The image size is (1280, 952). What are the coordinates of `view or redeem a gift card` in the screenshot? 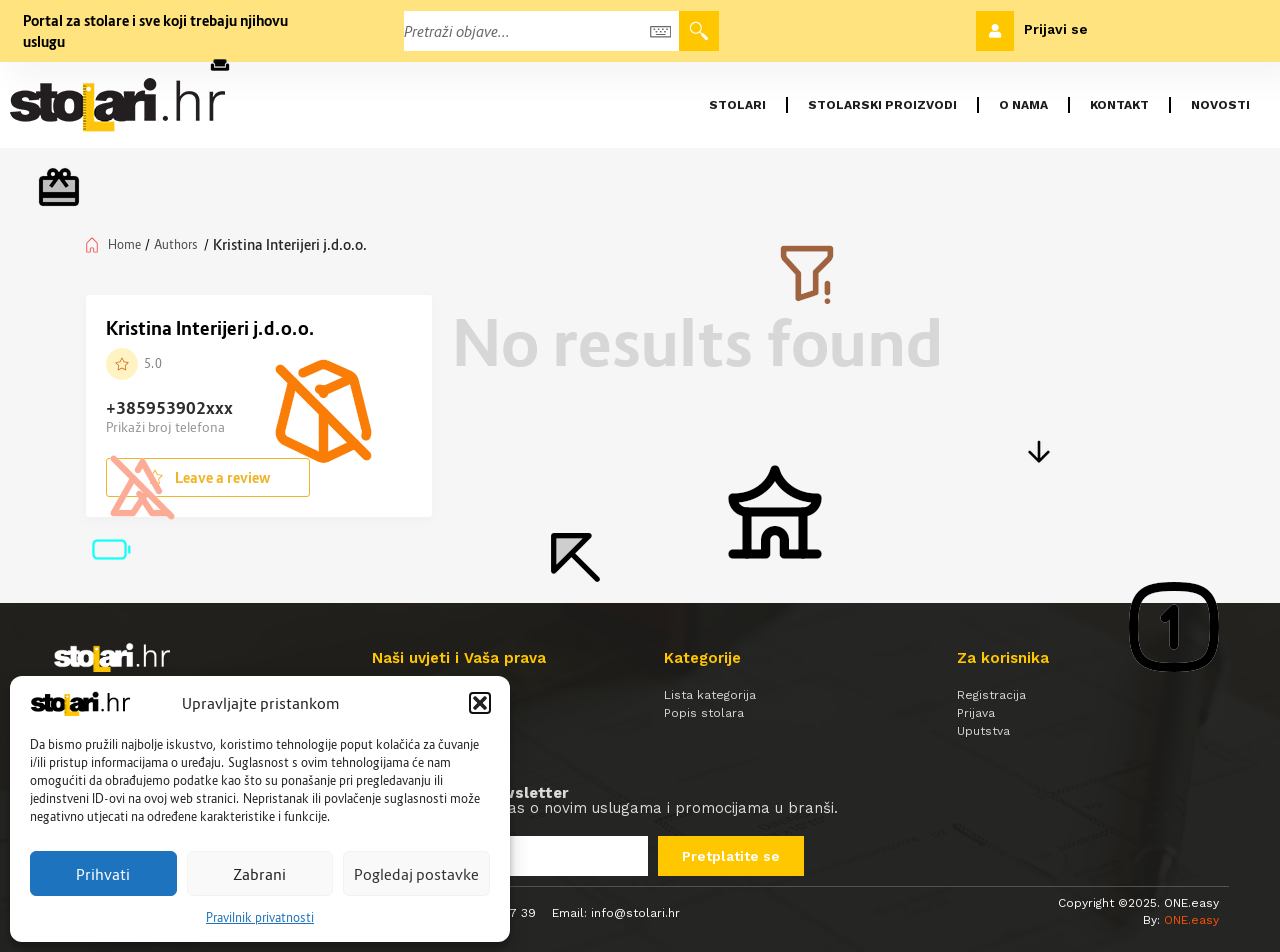 It's located at (59, 188).